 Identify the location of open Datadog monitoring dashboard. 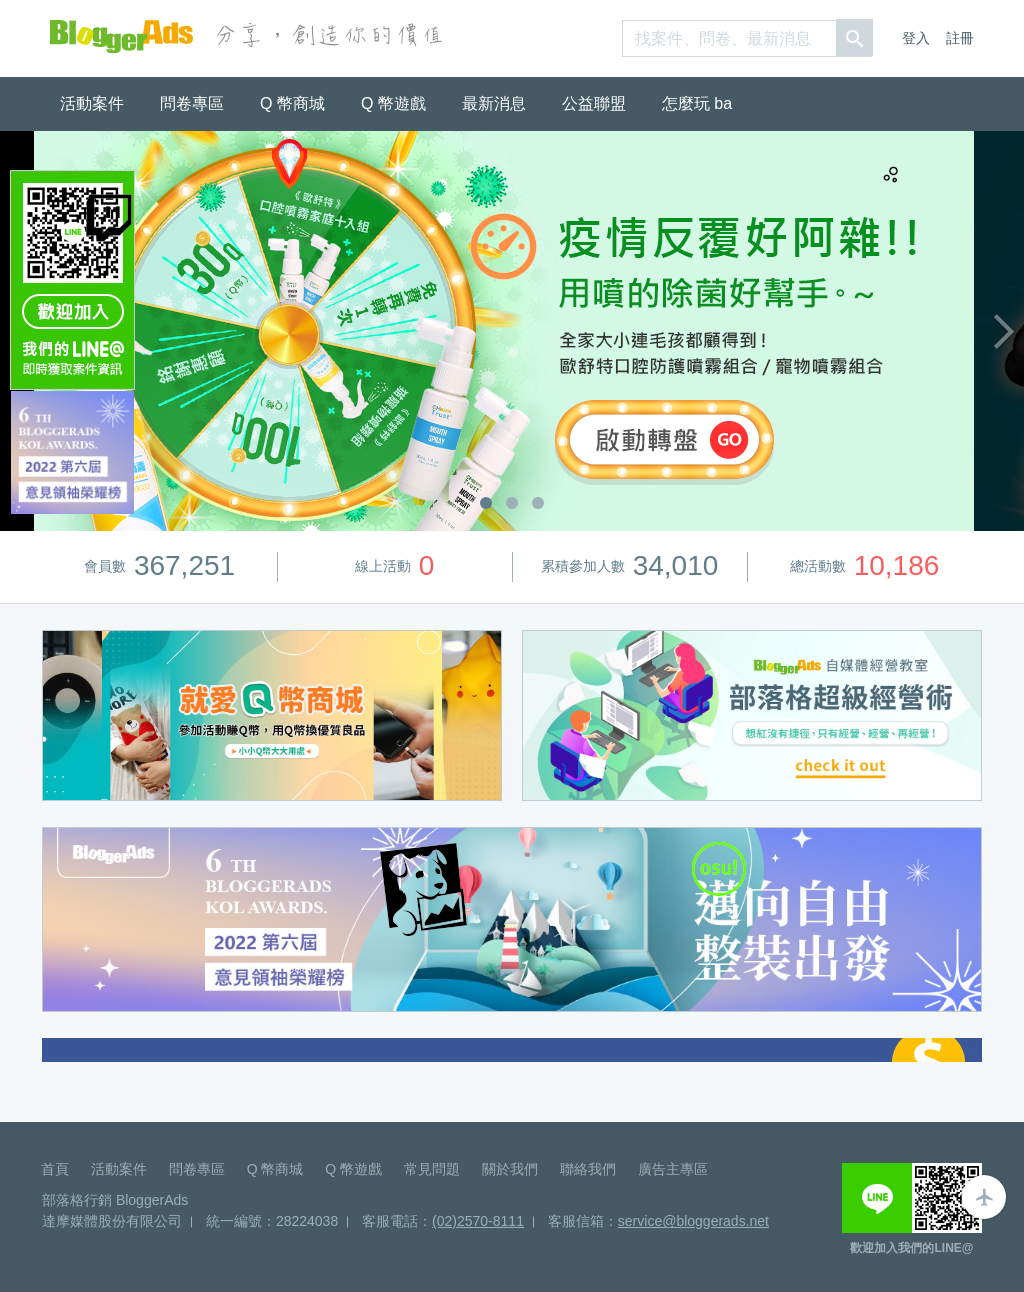
(423, 889).